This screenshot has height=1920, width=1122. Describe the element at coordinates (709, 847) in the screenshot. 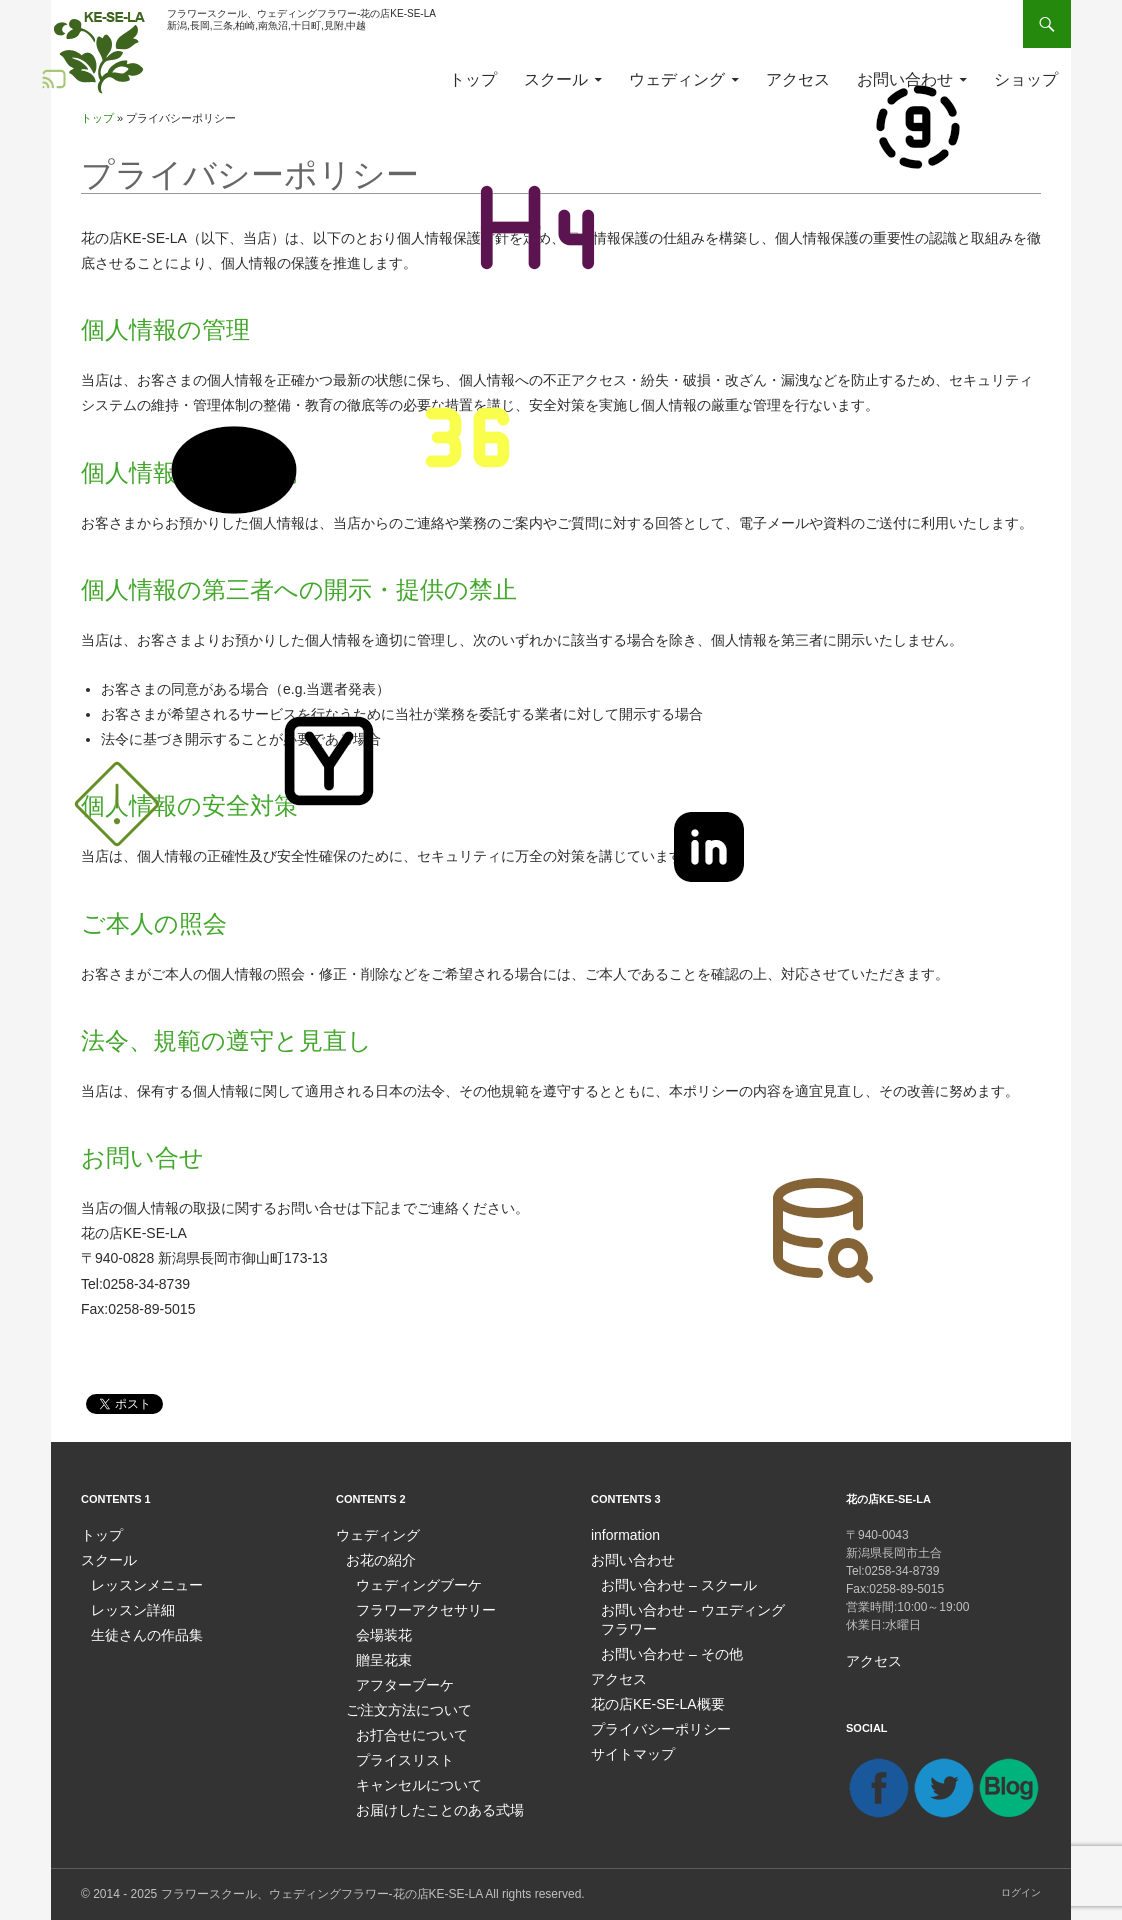

I see `connect with LinkedIn` at that location.